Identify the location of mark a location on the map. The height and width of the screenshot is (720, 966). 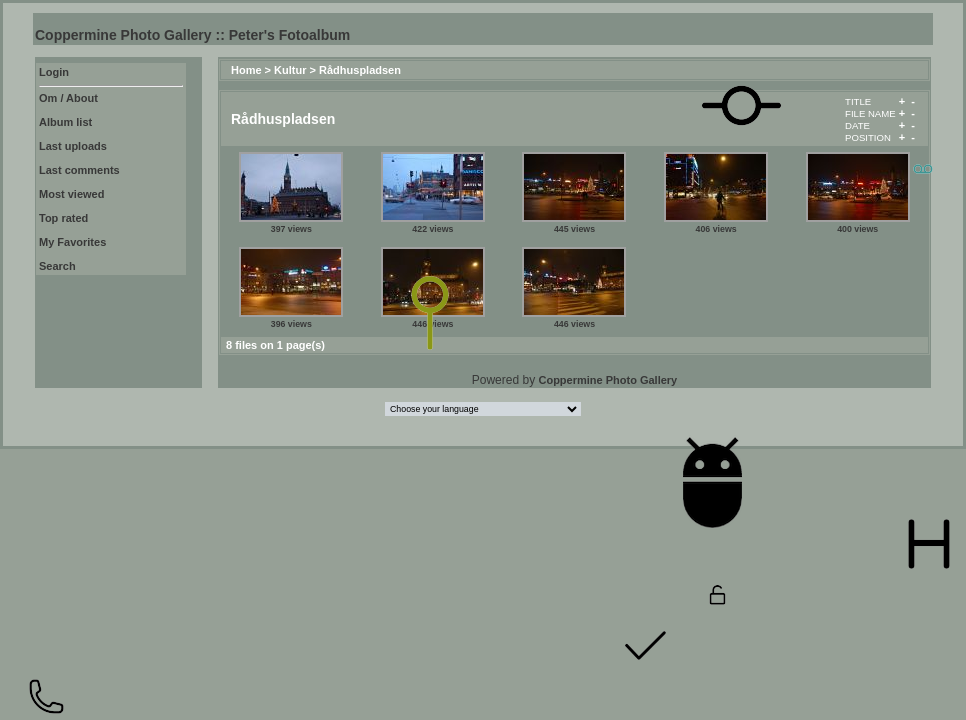
(430, 313).